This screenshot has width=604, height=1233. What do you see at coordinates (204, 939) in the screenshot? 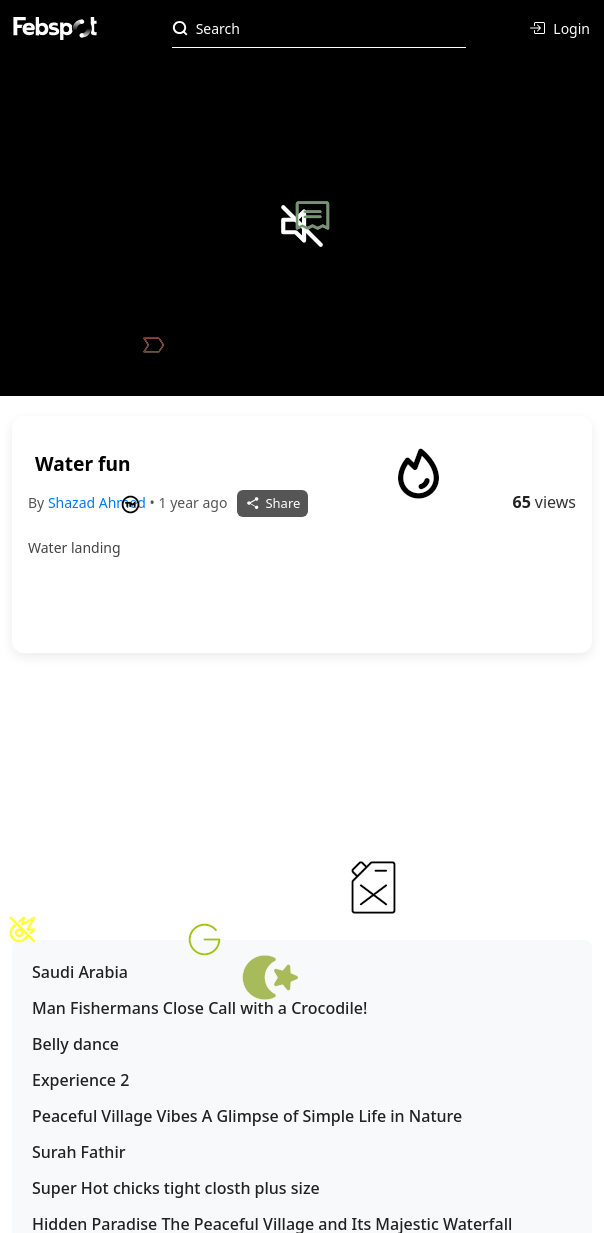
I see `sign in with Google` at bounding box center [204, 939].